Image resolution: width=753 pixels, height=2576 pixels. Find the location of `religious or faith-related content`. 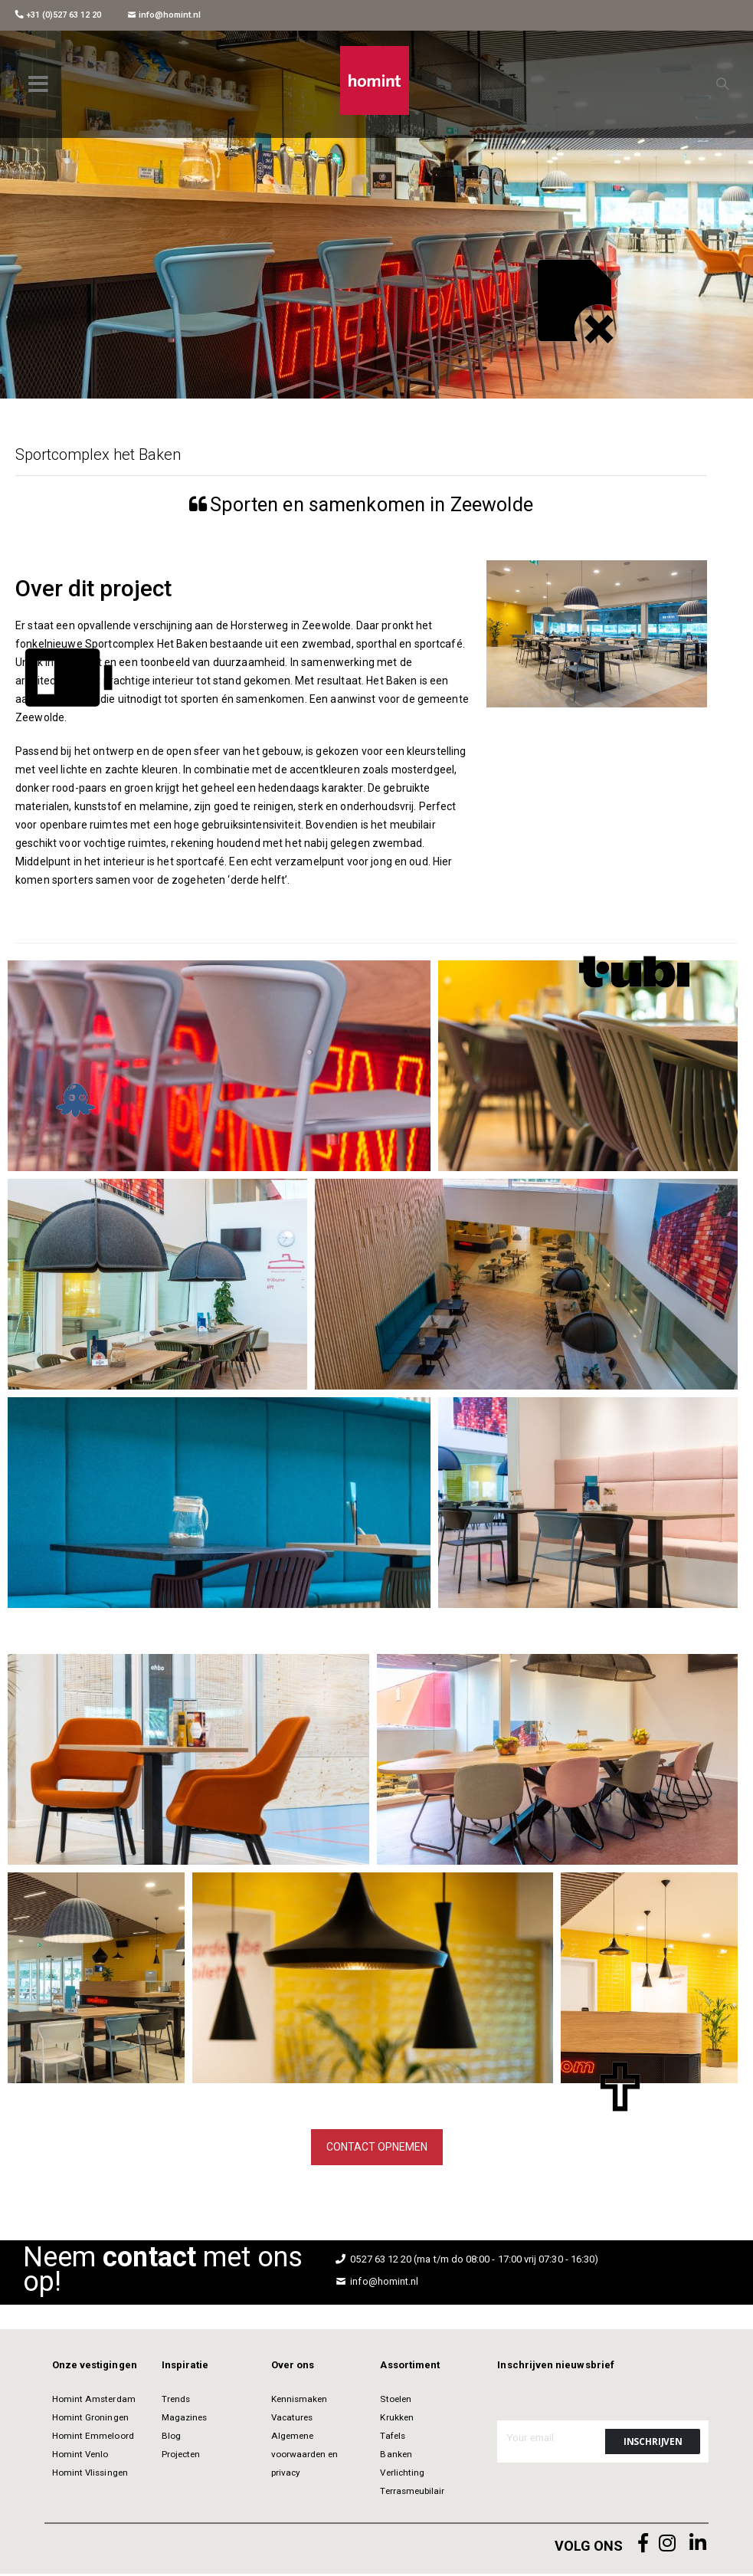

religious or faith-related content is located at coordinates (620, 2086).